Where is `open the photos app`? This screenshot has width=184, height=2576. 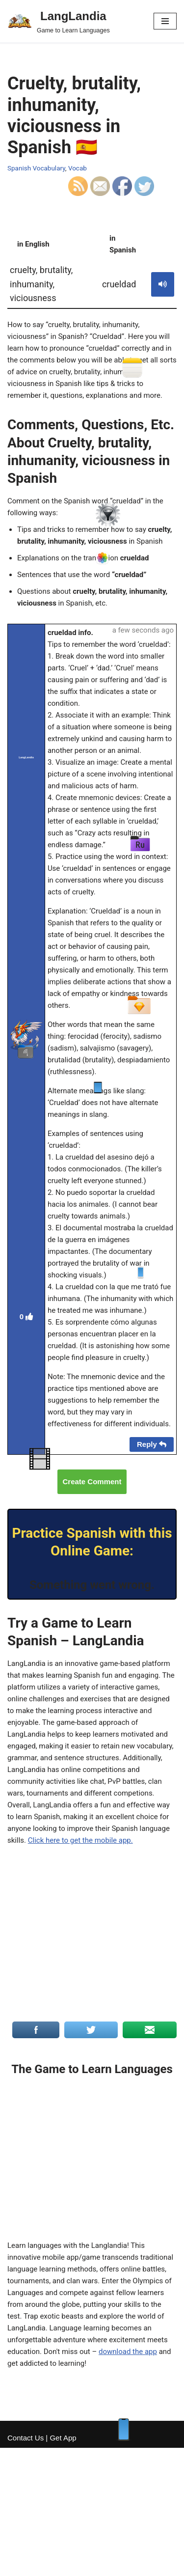 open the photos app is located at coordinates (102, 557).